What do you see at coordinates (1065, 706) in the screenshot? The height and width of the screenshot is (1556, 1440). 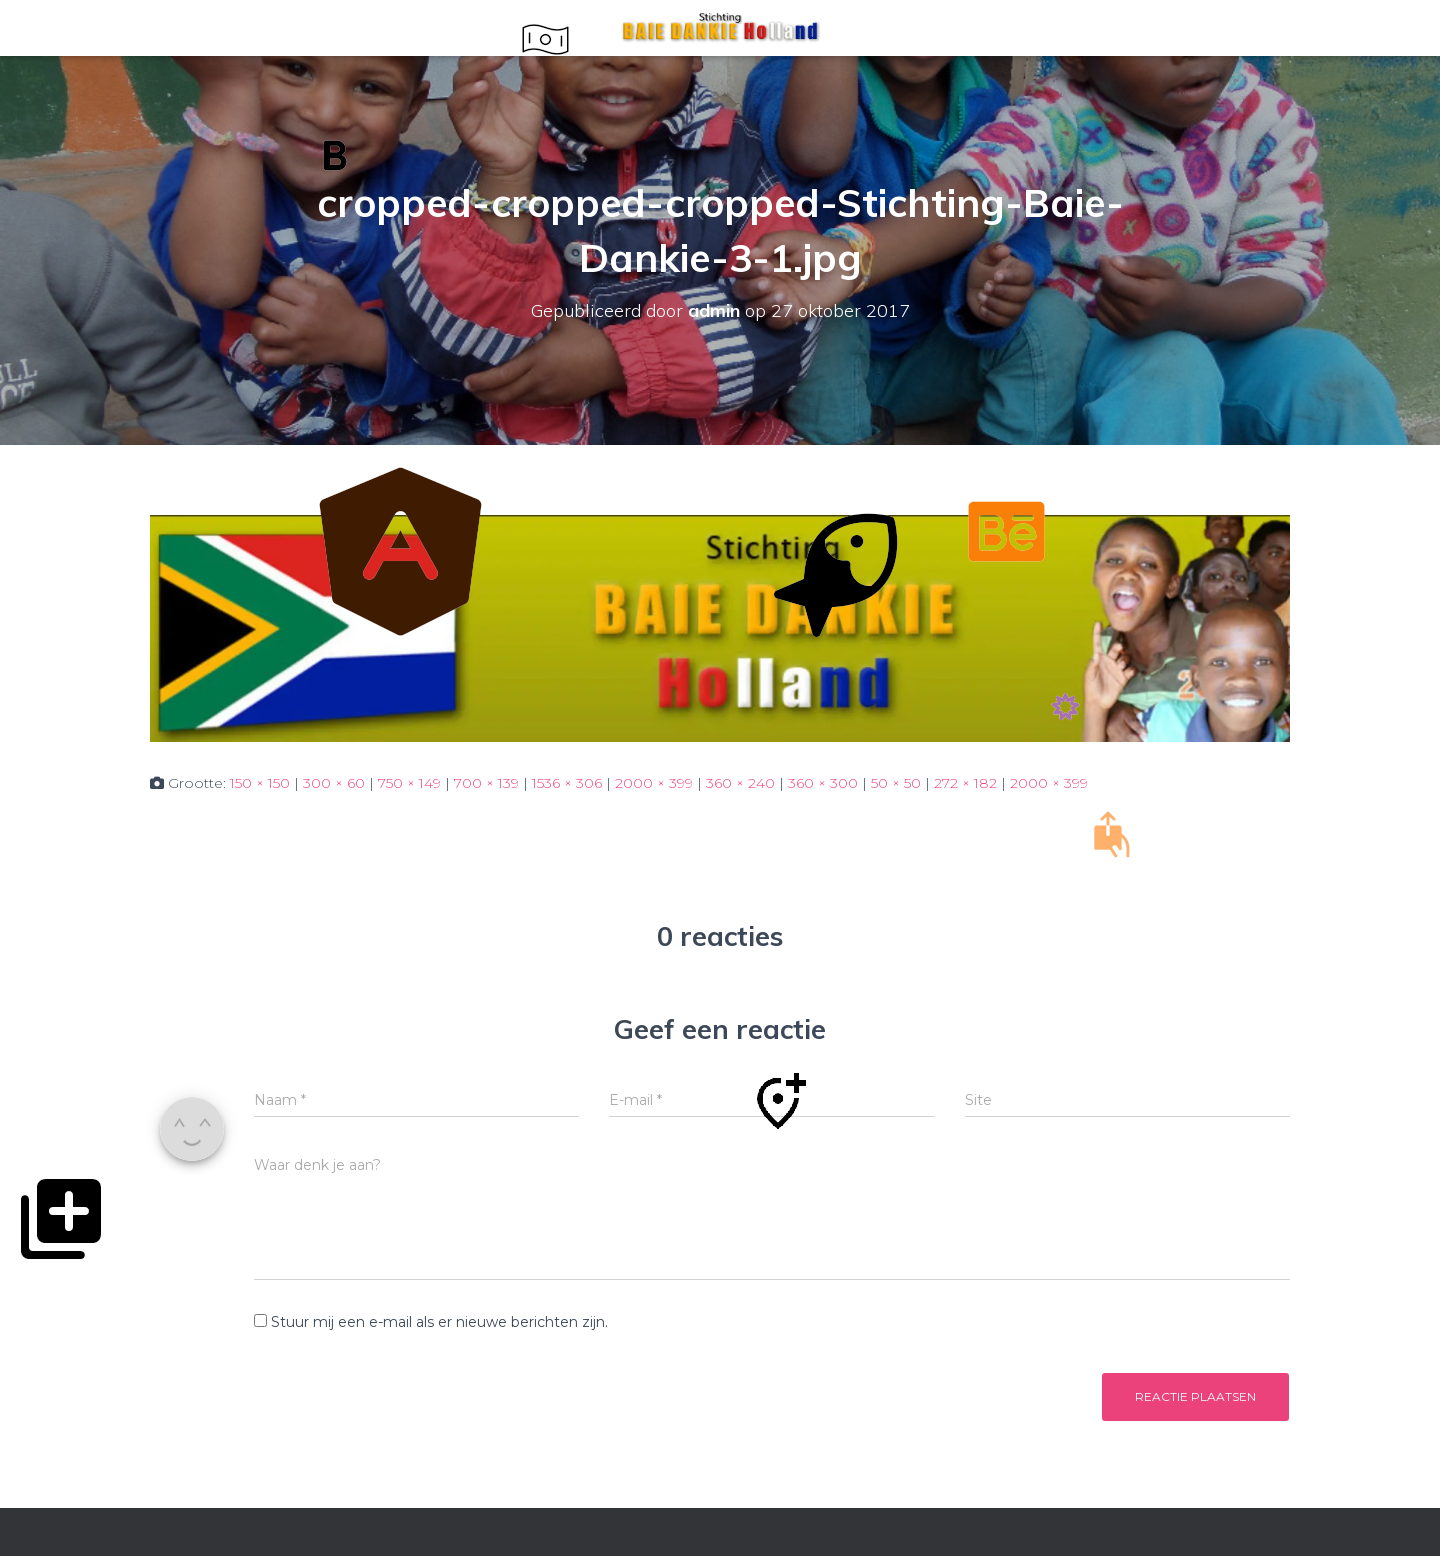 I see `represents the Bahá'í faith symbol` at bounding box center [1065, 706].